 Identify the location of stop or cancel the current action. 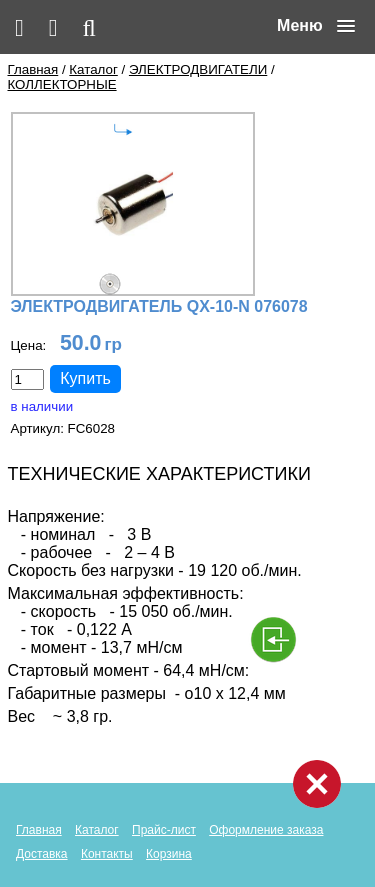
(317, 784).